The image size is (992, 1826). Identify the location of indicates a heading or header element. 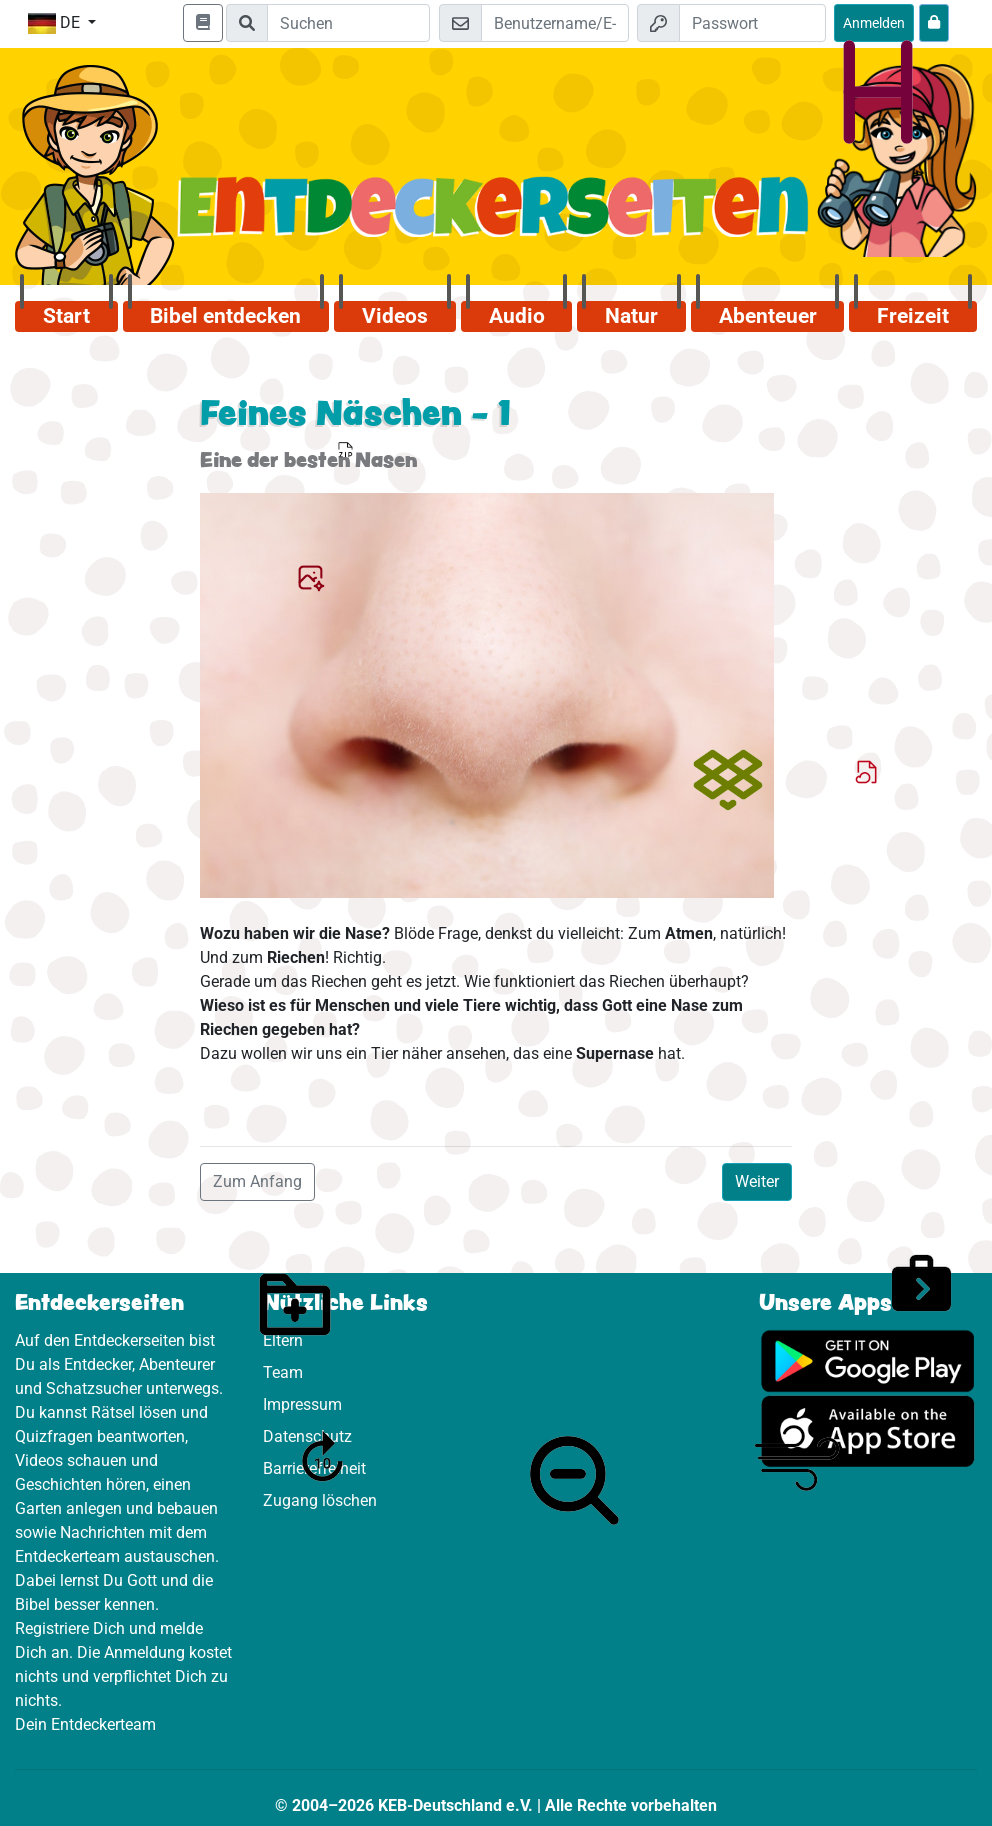
(878, 92).